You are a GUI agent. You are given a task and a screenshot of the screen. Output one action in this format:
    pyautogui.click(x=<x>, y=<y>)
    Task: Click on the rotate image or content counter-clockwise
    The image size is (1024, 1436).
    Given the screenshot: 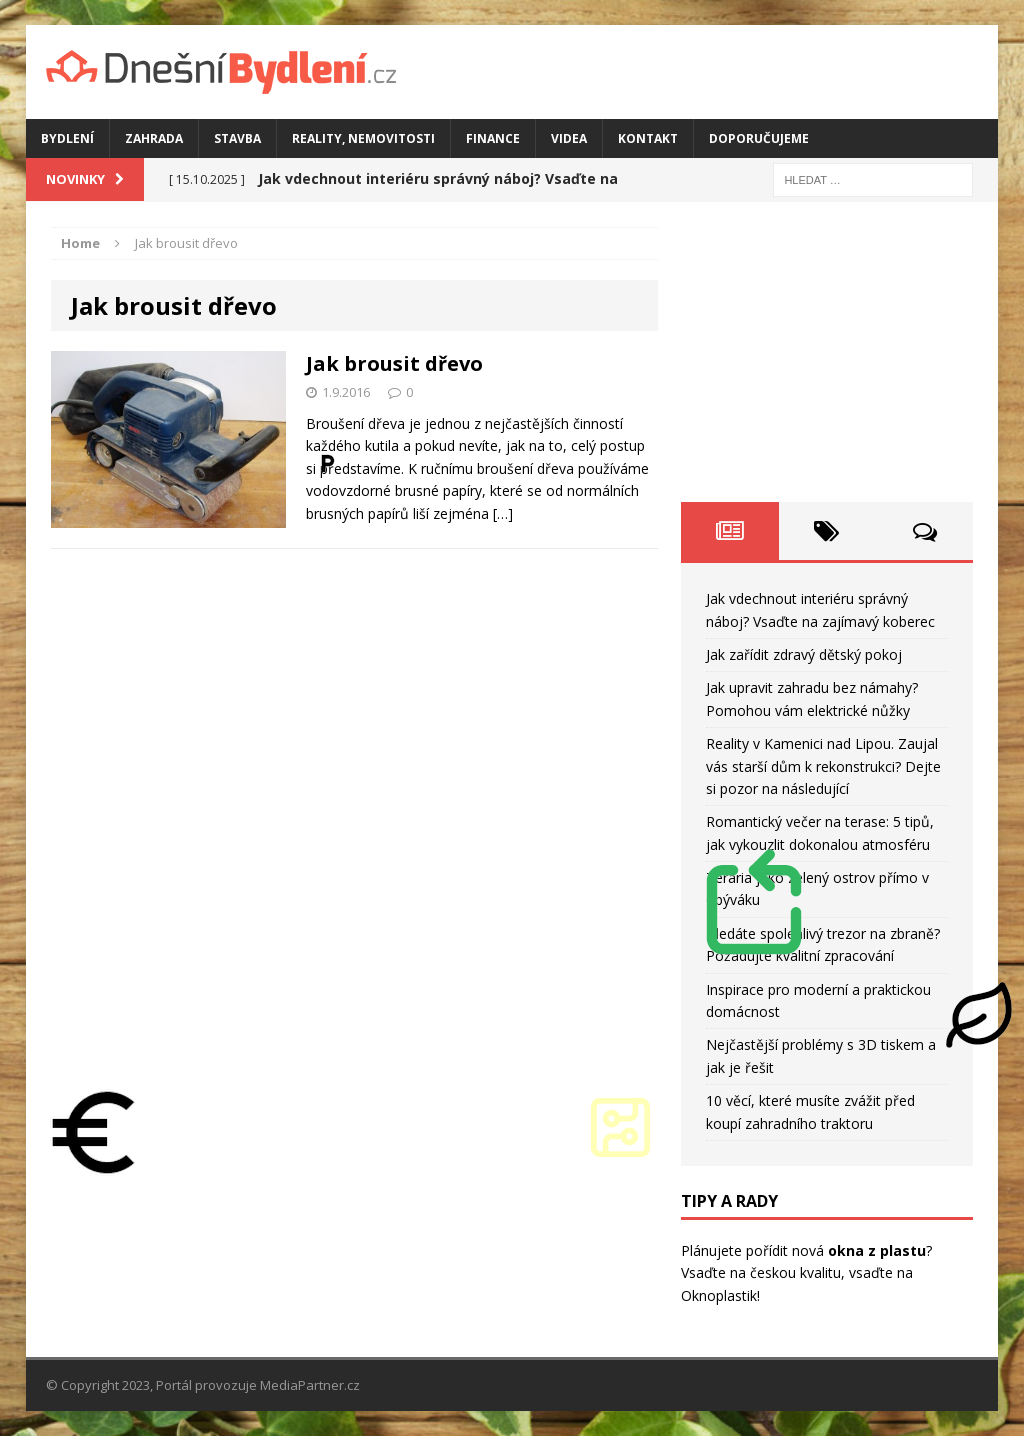 What is the action you would take?
    pyautogui.click(x=754, y=907)
    